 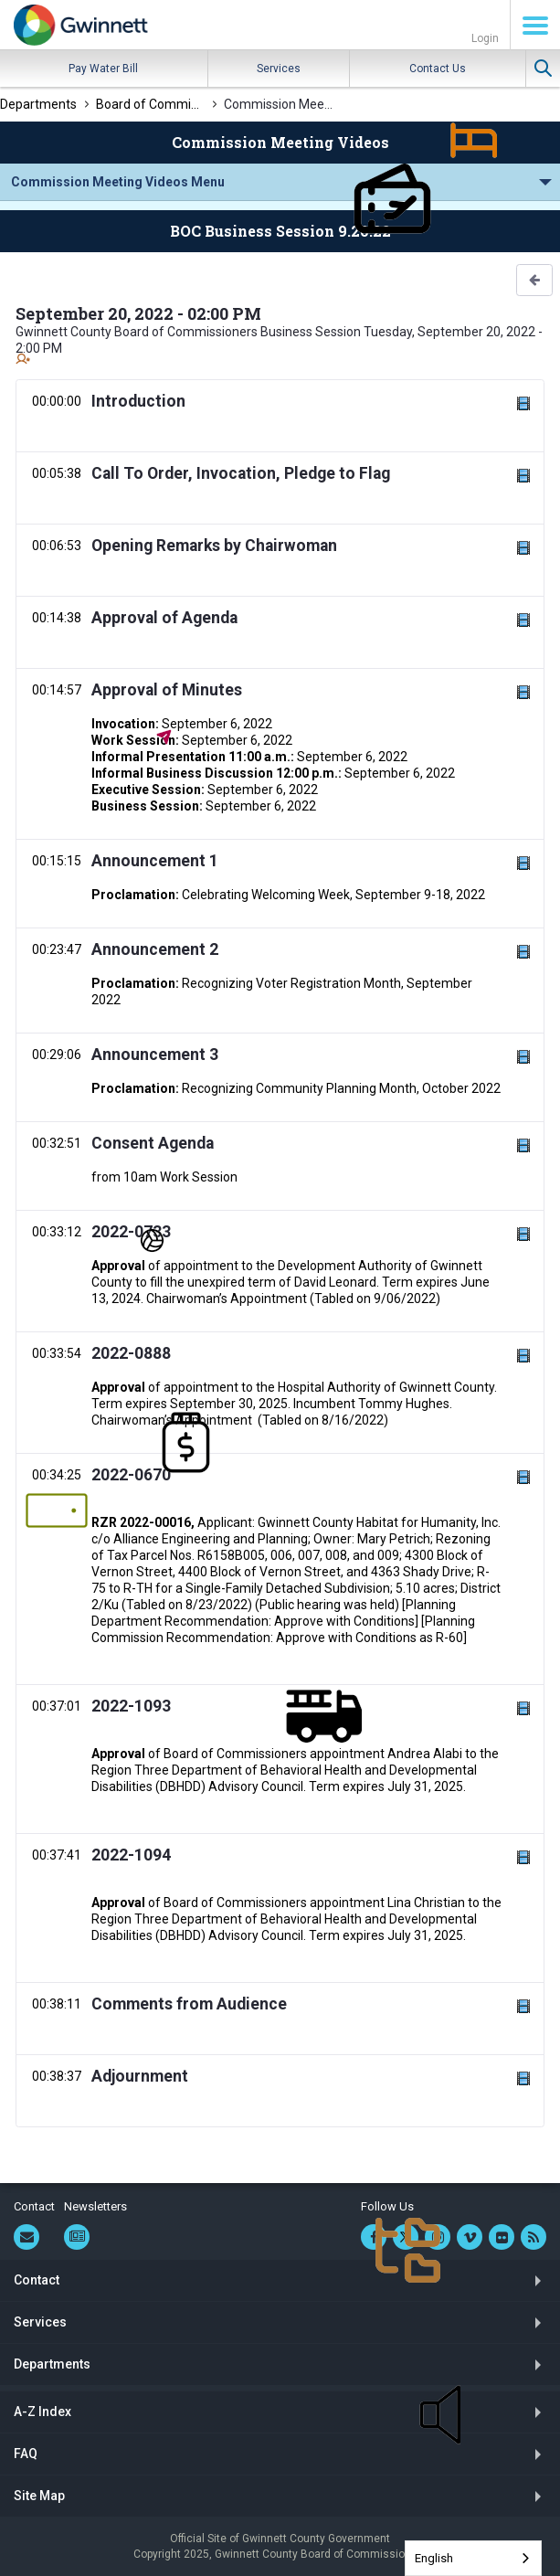 I want to click on access user settings, so click(x=23, y=359).